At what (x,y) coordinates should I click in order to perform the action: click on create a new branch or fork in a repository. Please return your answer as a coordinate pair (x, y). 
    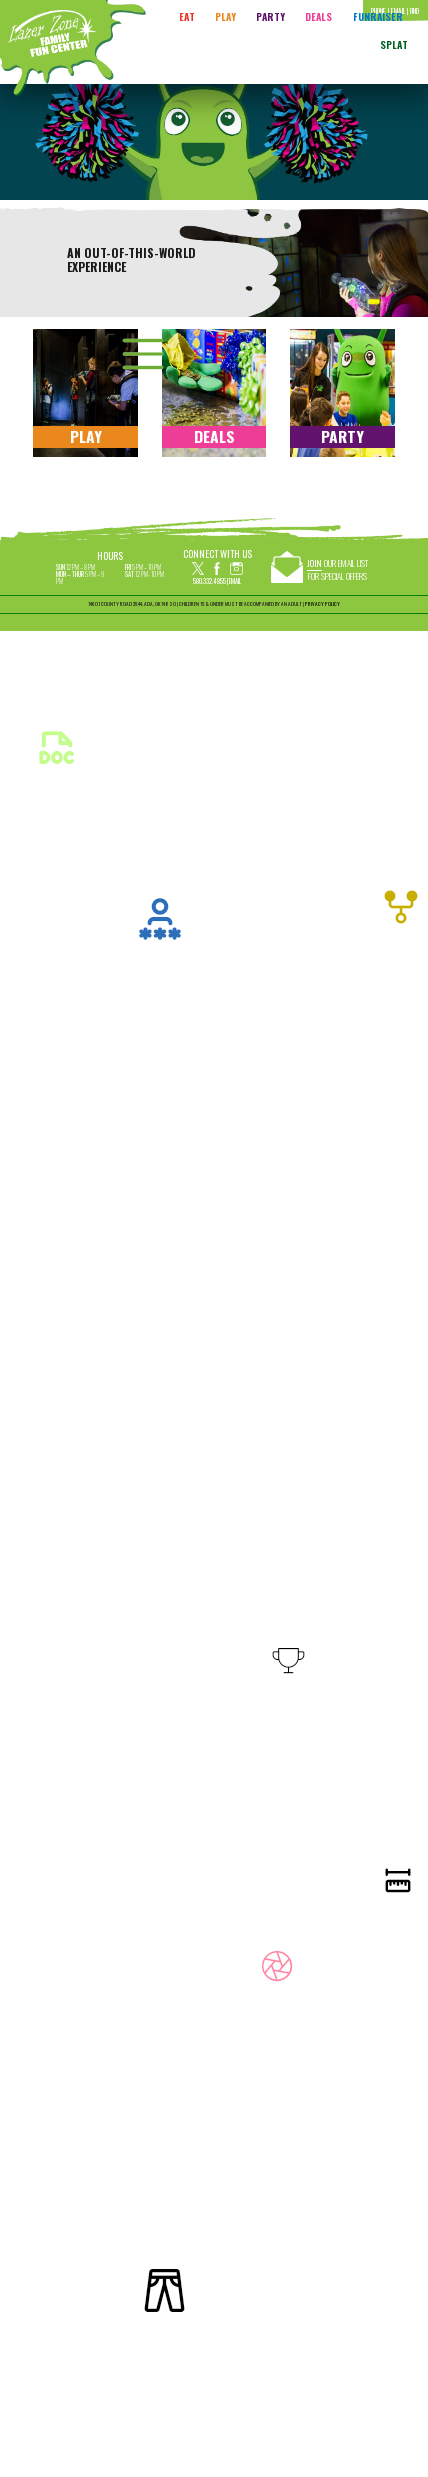
    Looking at the image, I should click on (401, 907).